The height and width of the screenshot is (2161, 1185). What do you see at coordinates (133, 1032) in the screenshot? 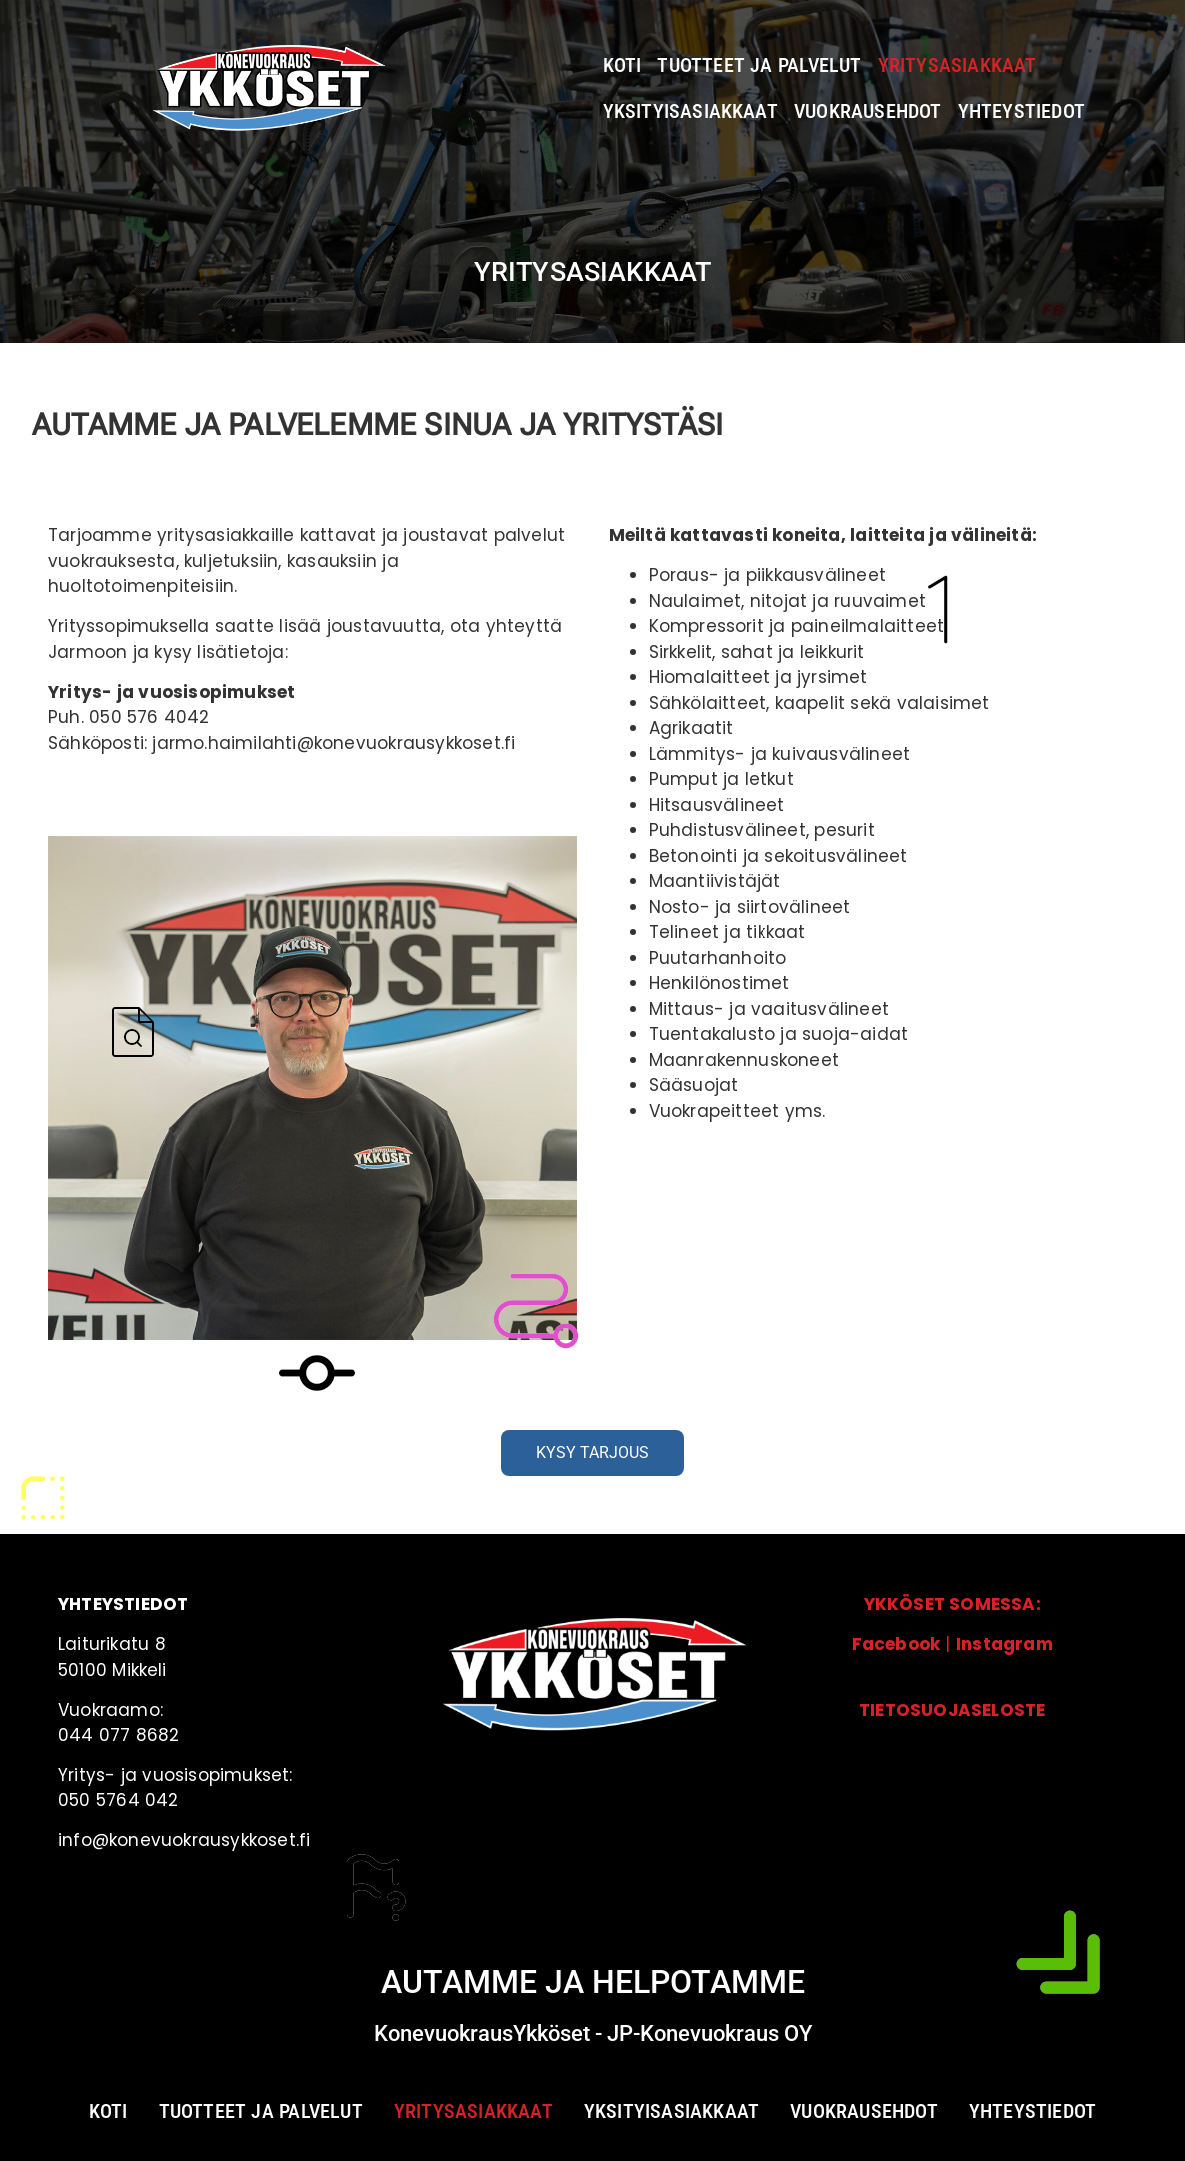
I see `search within a document` at bounding box center [133, 1032].